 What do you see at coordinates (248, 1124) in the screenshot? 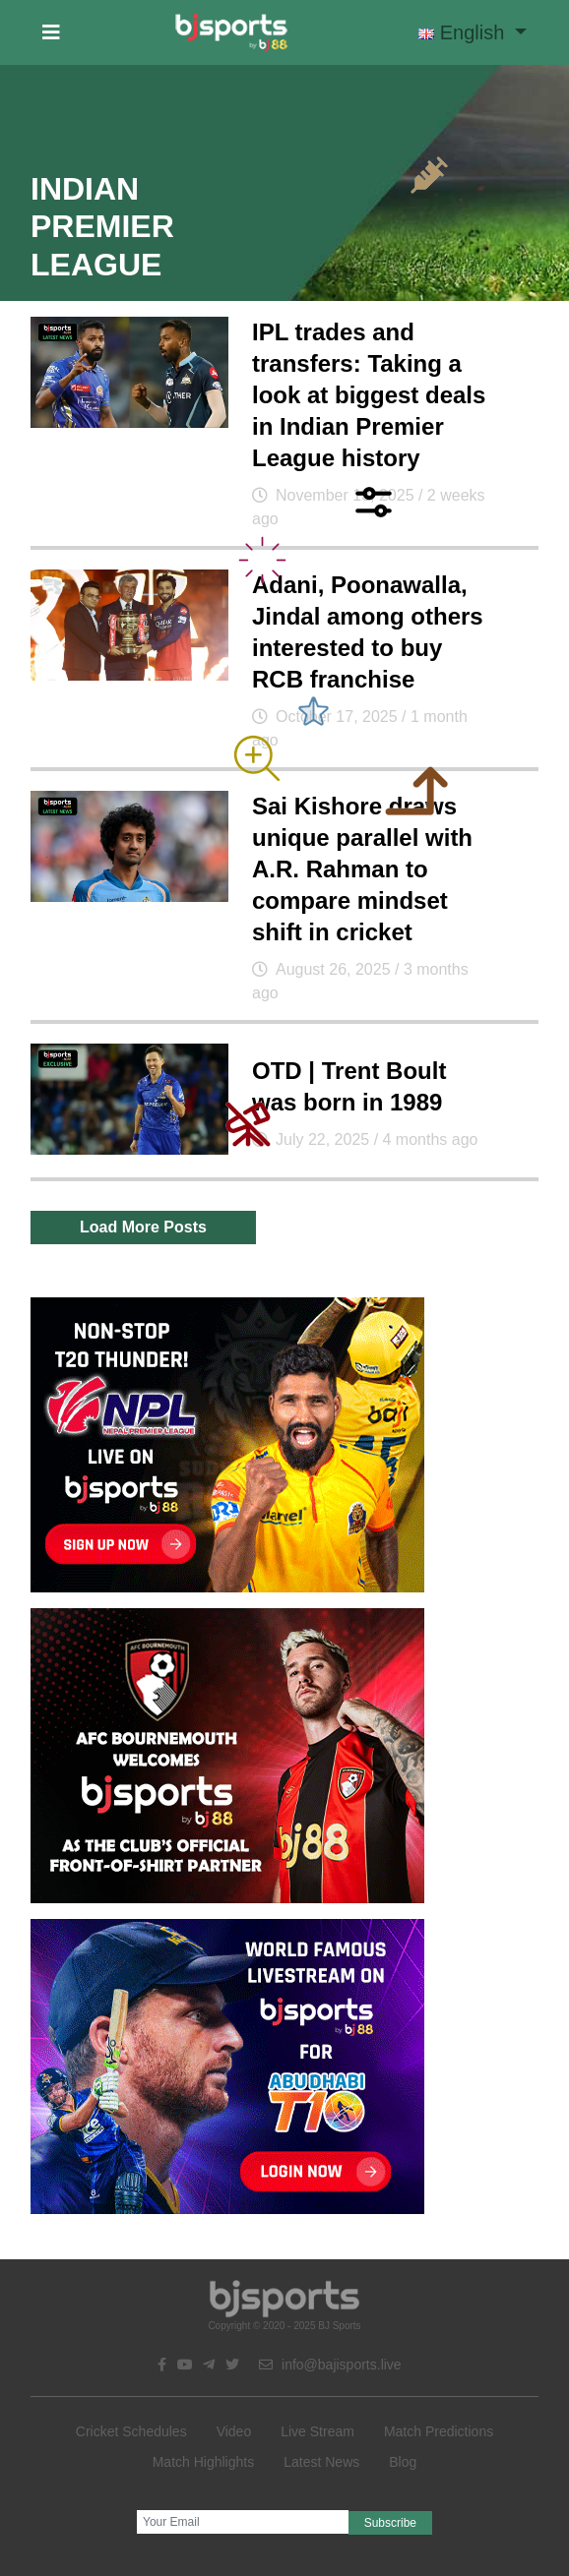
I see `telescope feature disabled or unavailable` at bounding box center [248, 1124].